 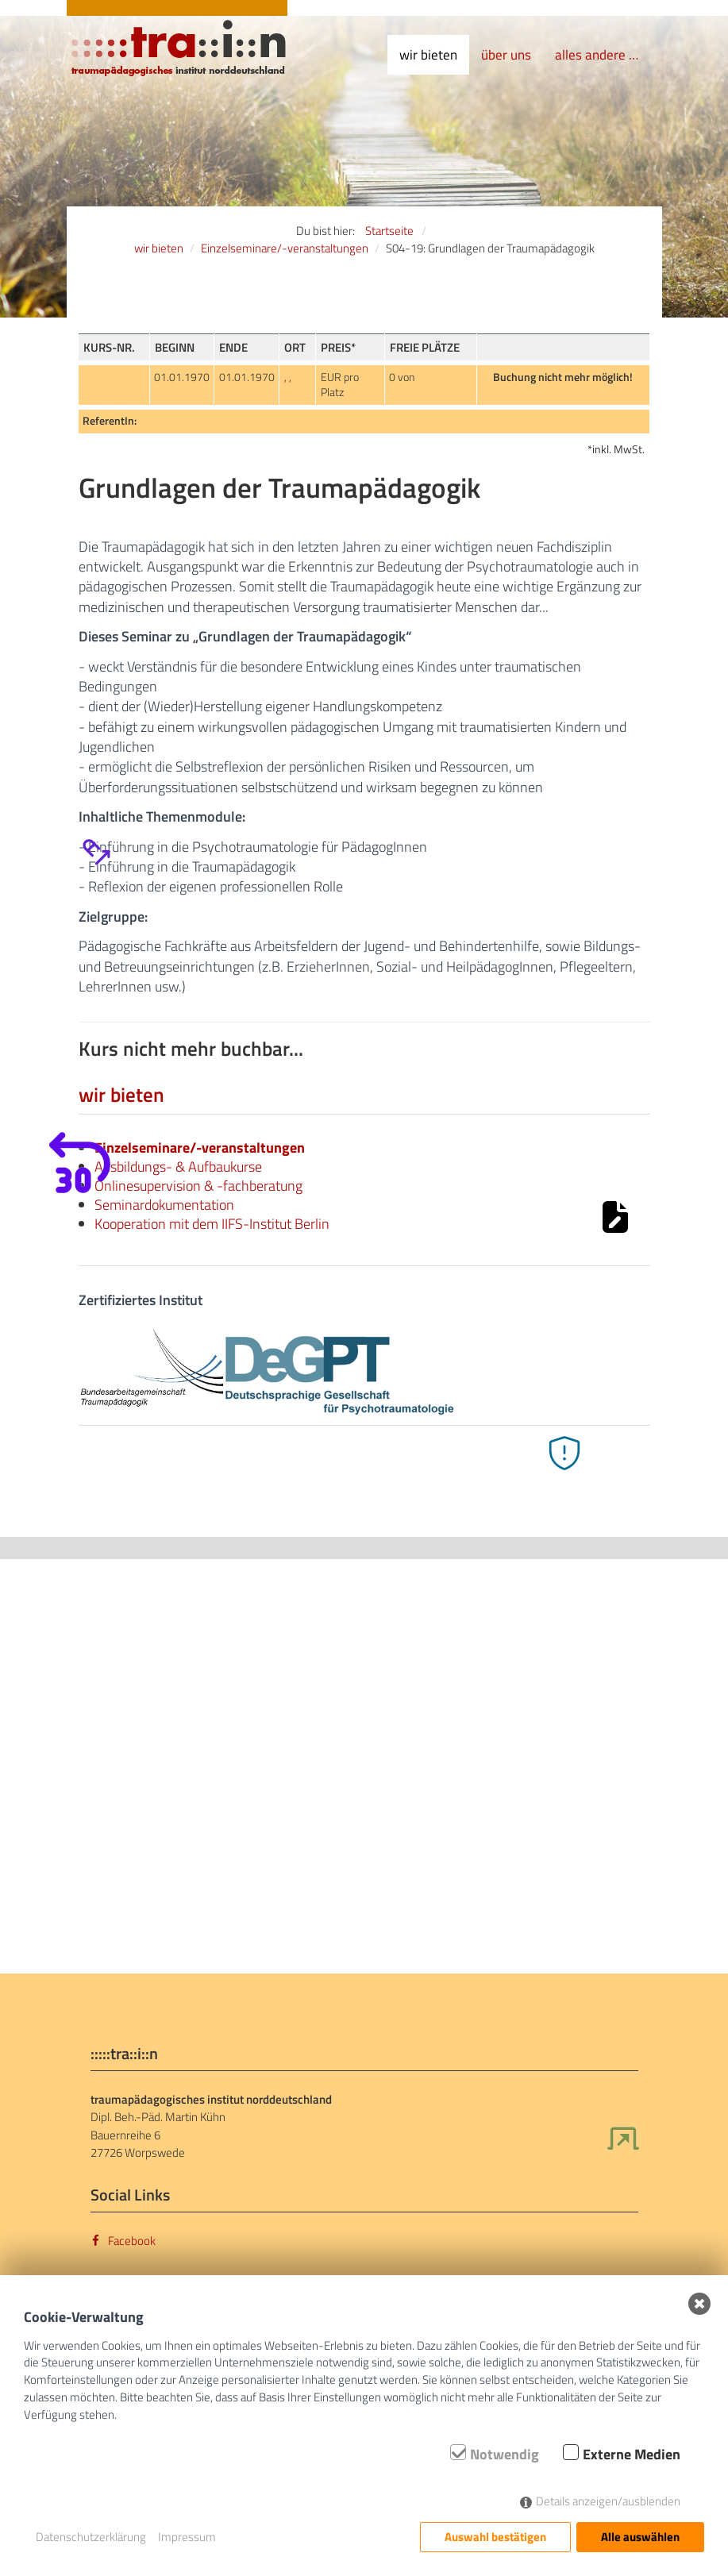 I want to click on edit this document, so click(x=615, y=1217).